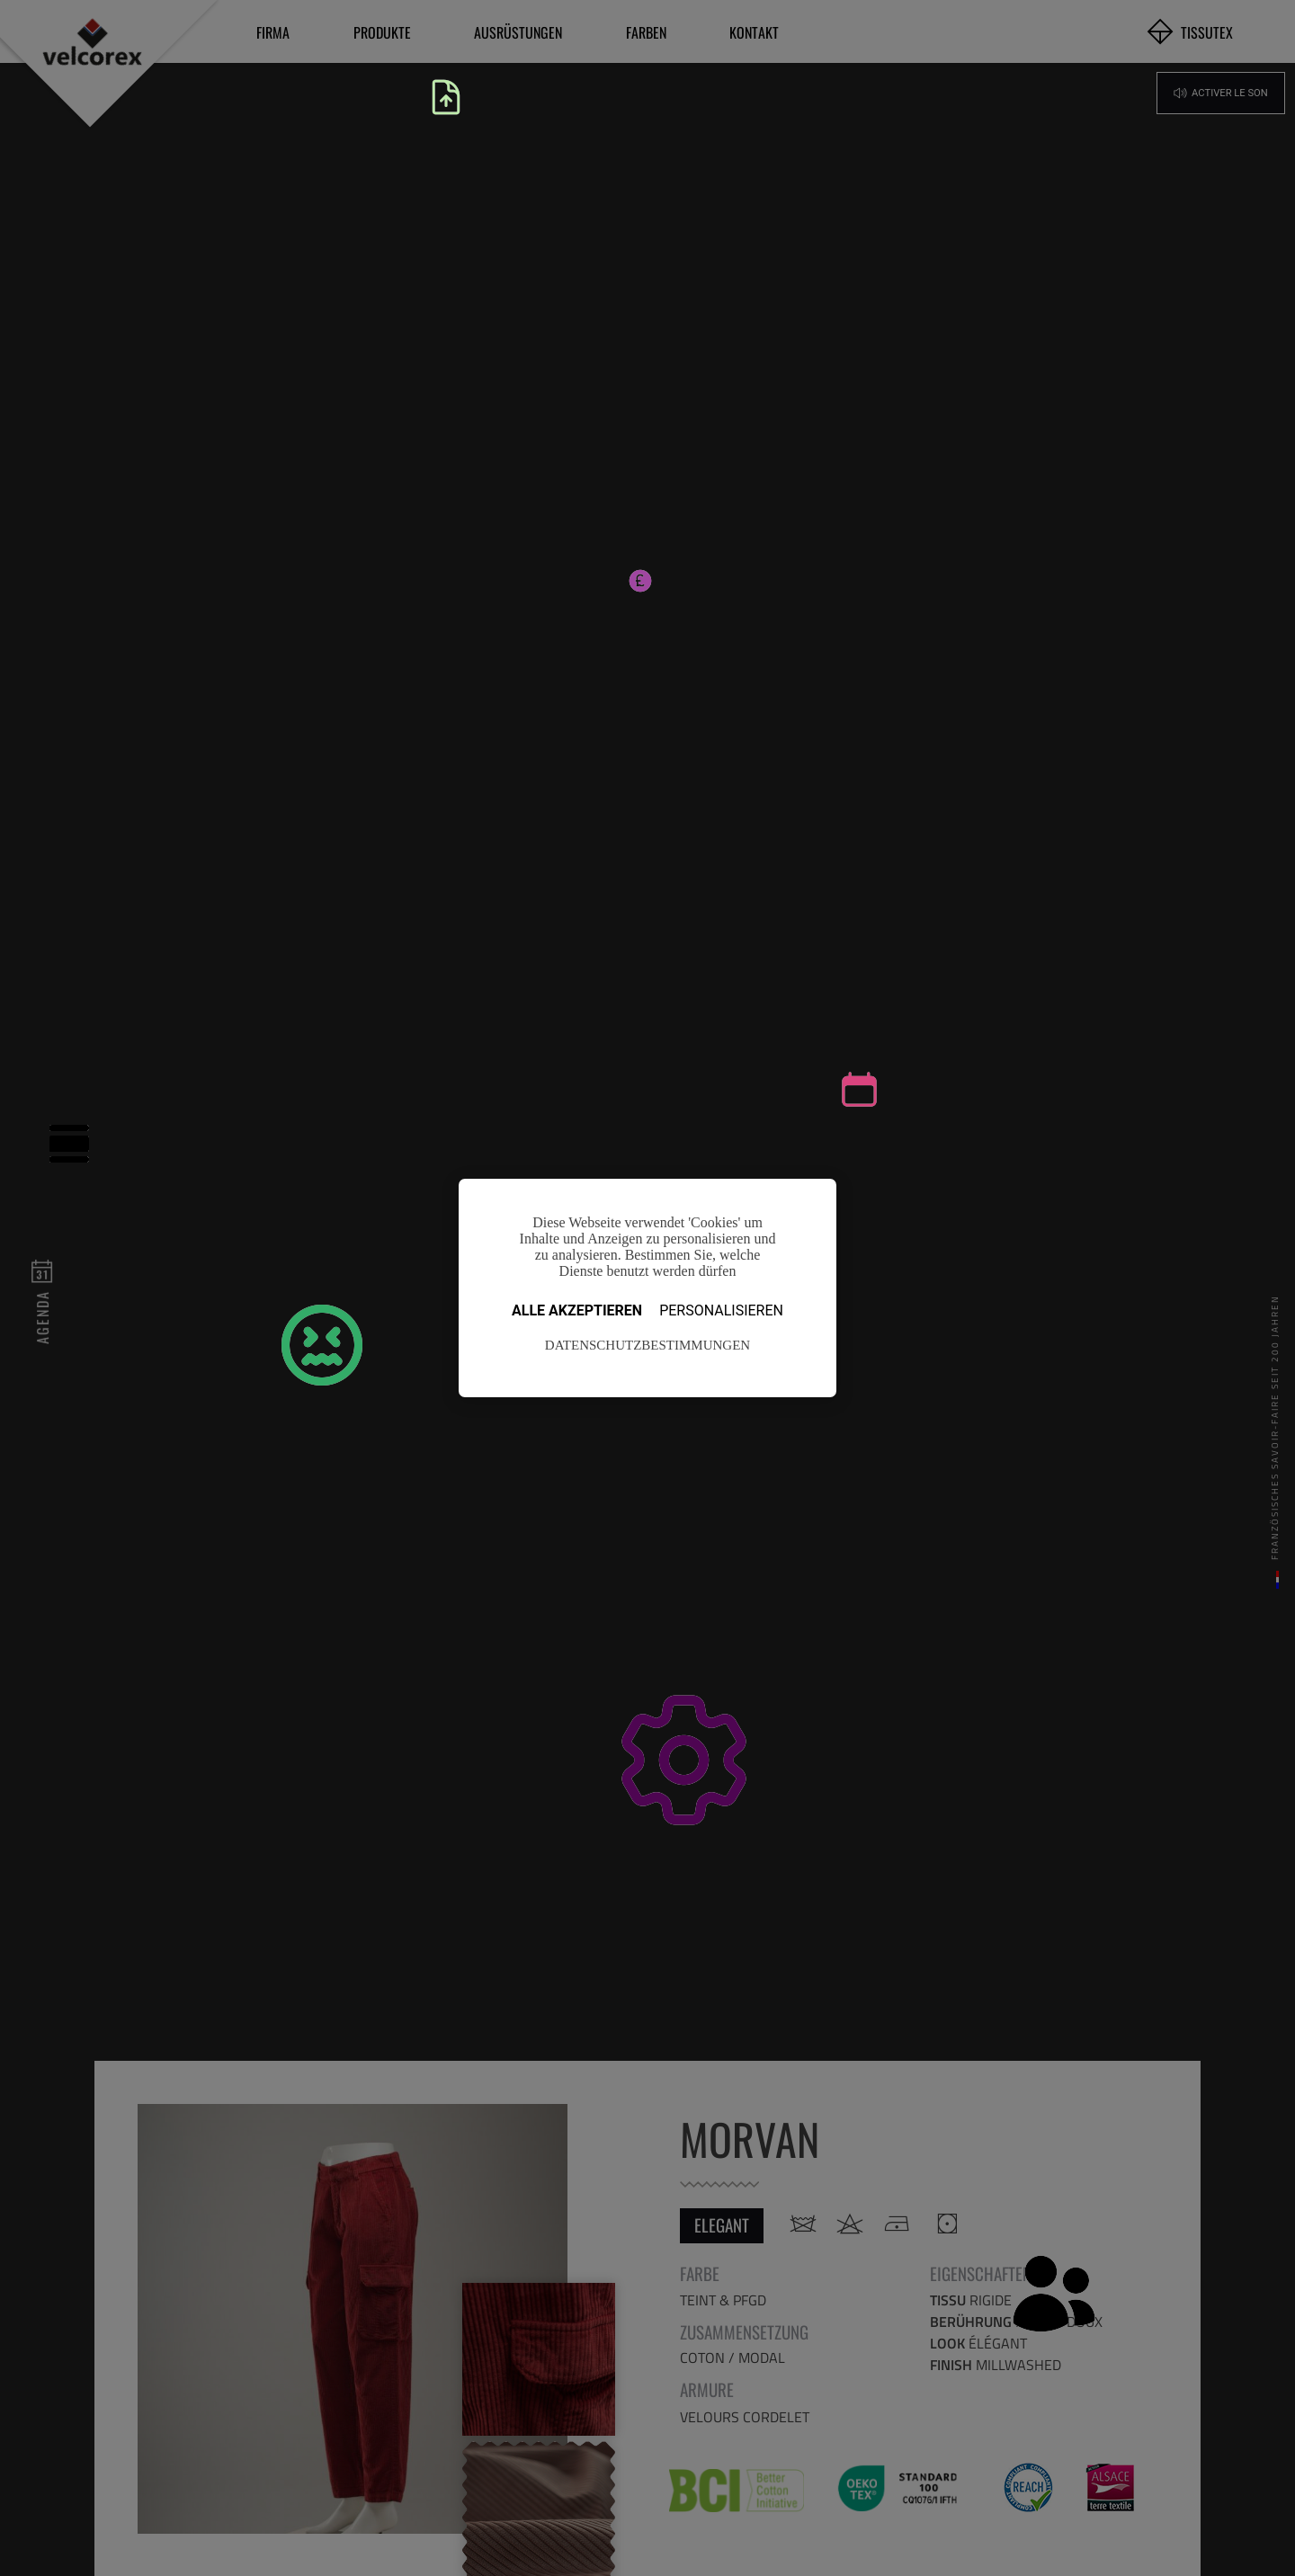  I want to click on view calendar or schedule, so click(859, 1089).